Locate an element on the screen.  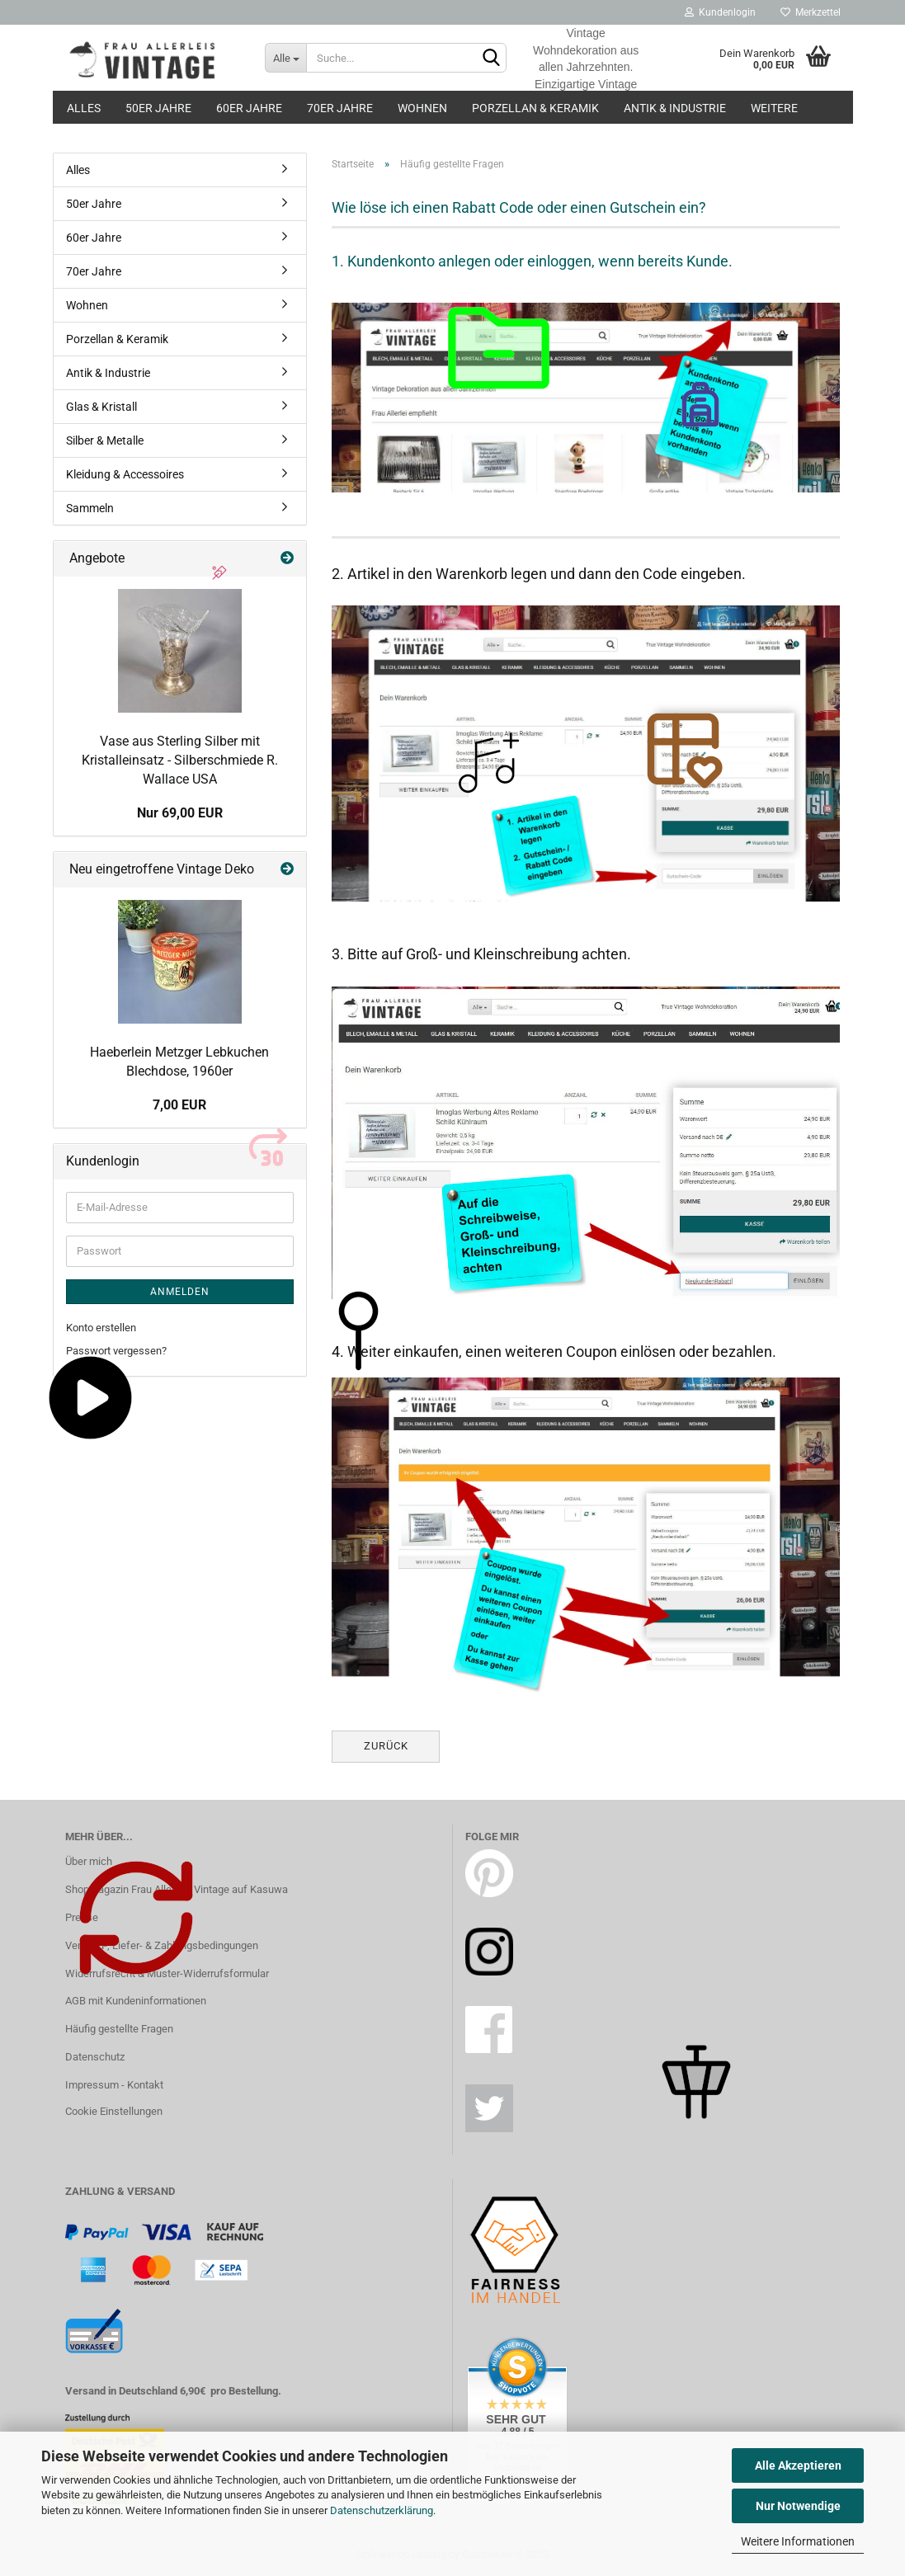
access cricket sports scores or content is located at coordinates (219, 572).